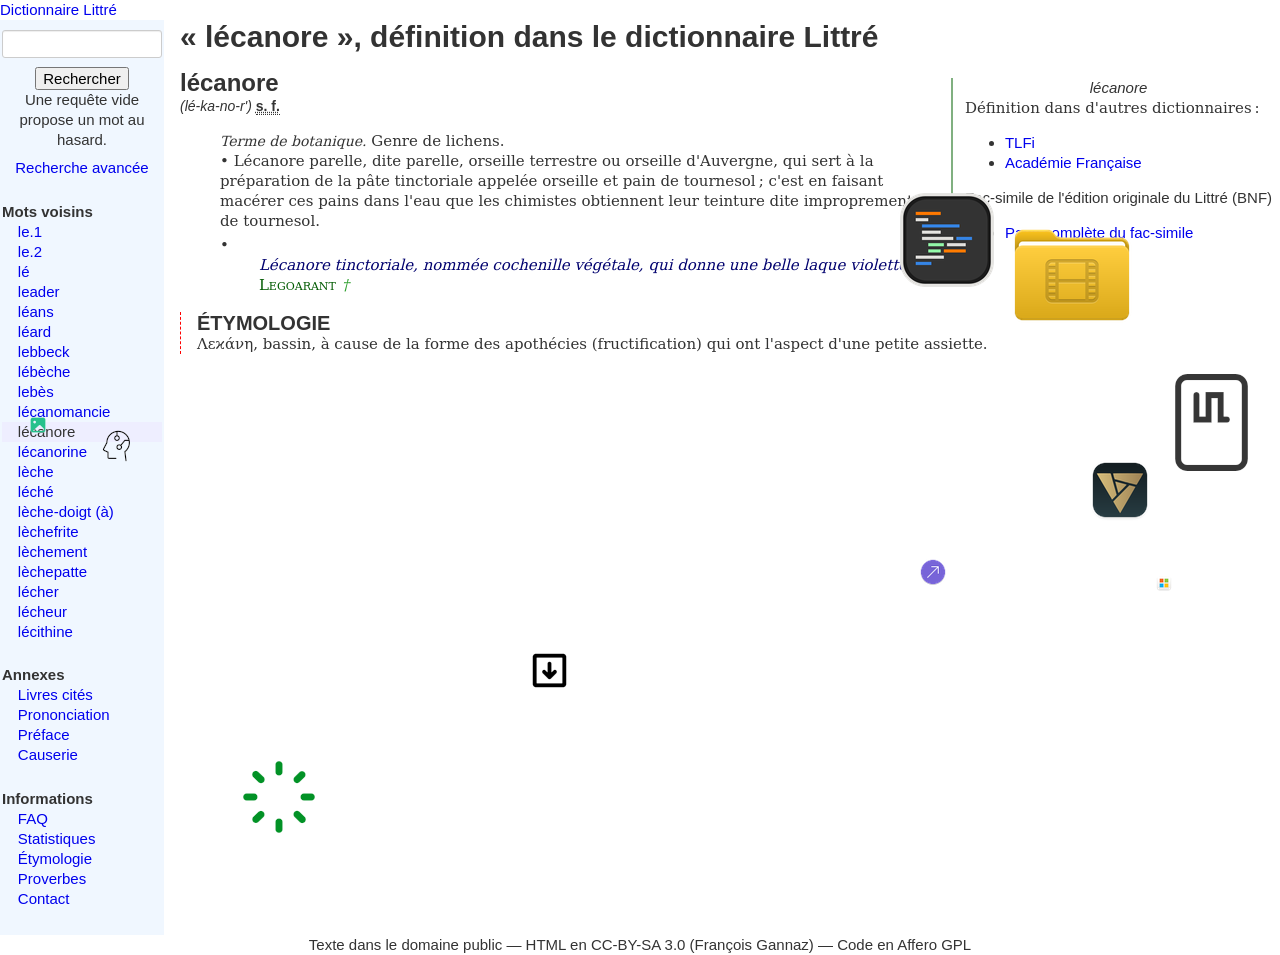 This screenshot has width=1280, height=955. Describe the element at coordinates (117, 446) in the screenshot. I see `access AI or machine learning features` at that location.